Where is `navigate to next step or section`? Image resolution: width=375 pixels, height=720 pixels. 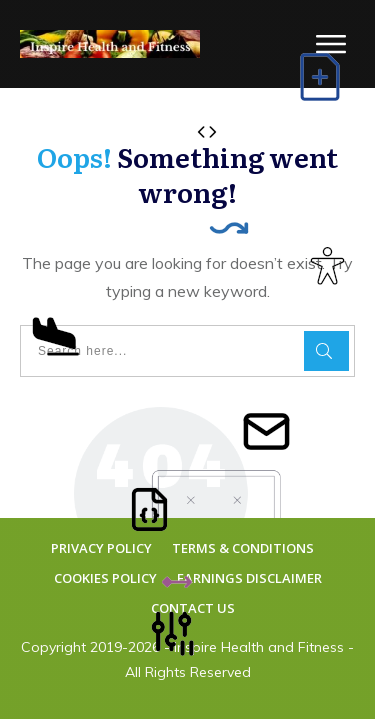 navigate to next step or section is located at coordinates (177, 582).